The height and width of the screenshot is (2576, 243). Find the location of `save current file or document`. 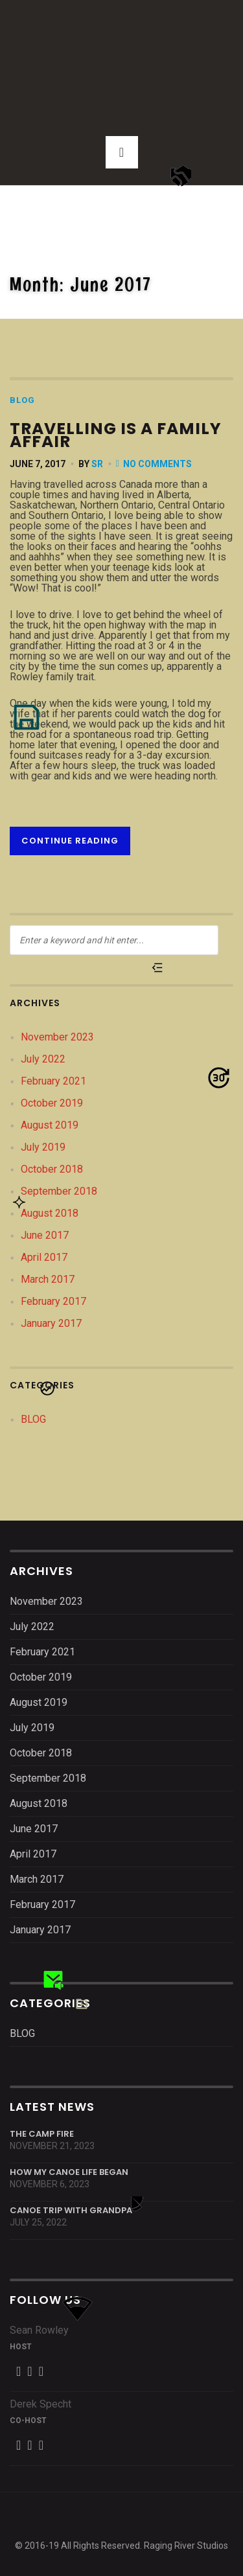

save current file or document is located at coordinates (27, 717).